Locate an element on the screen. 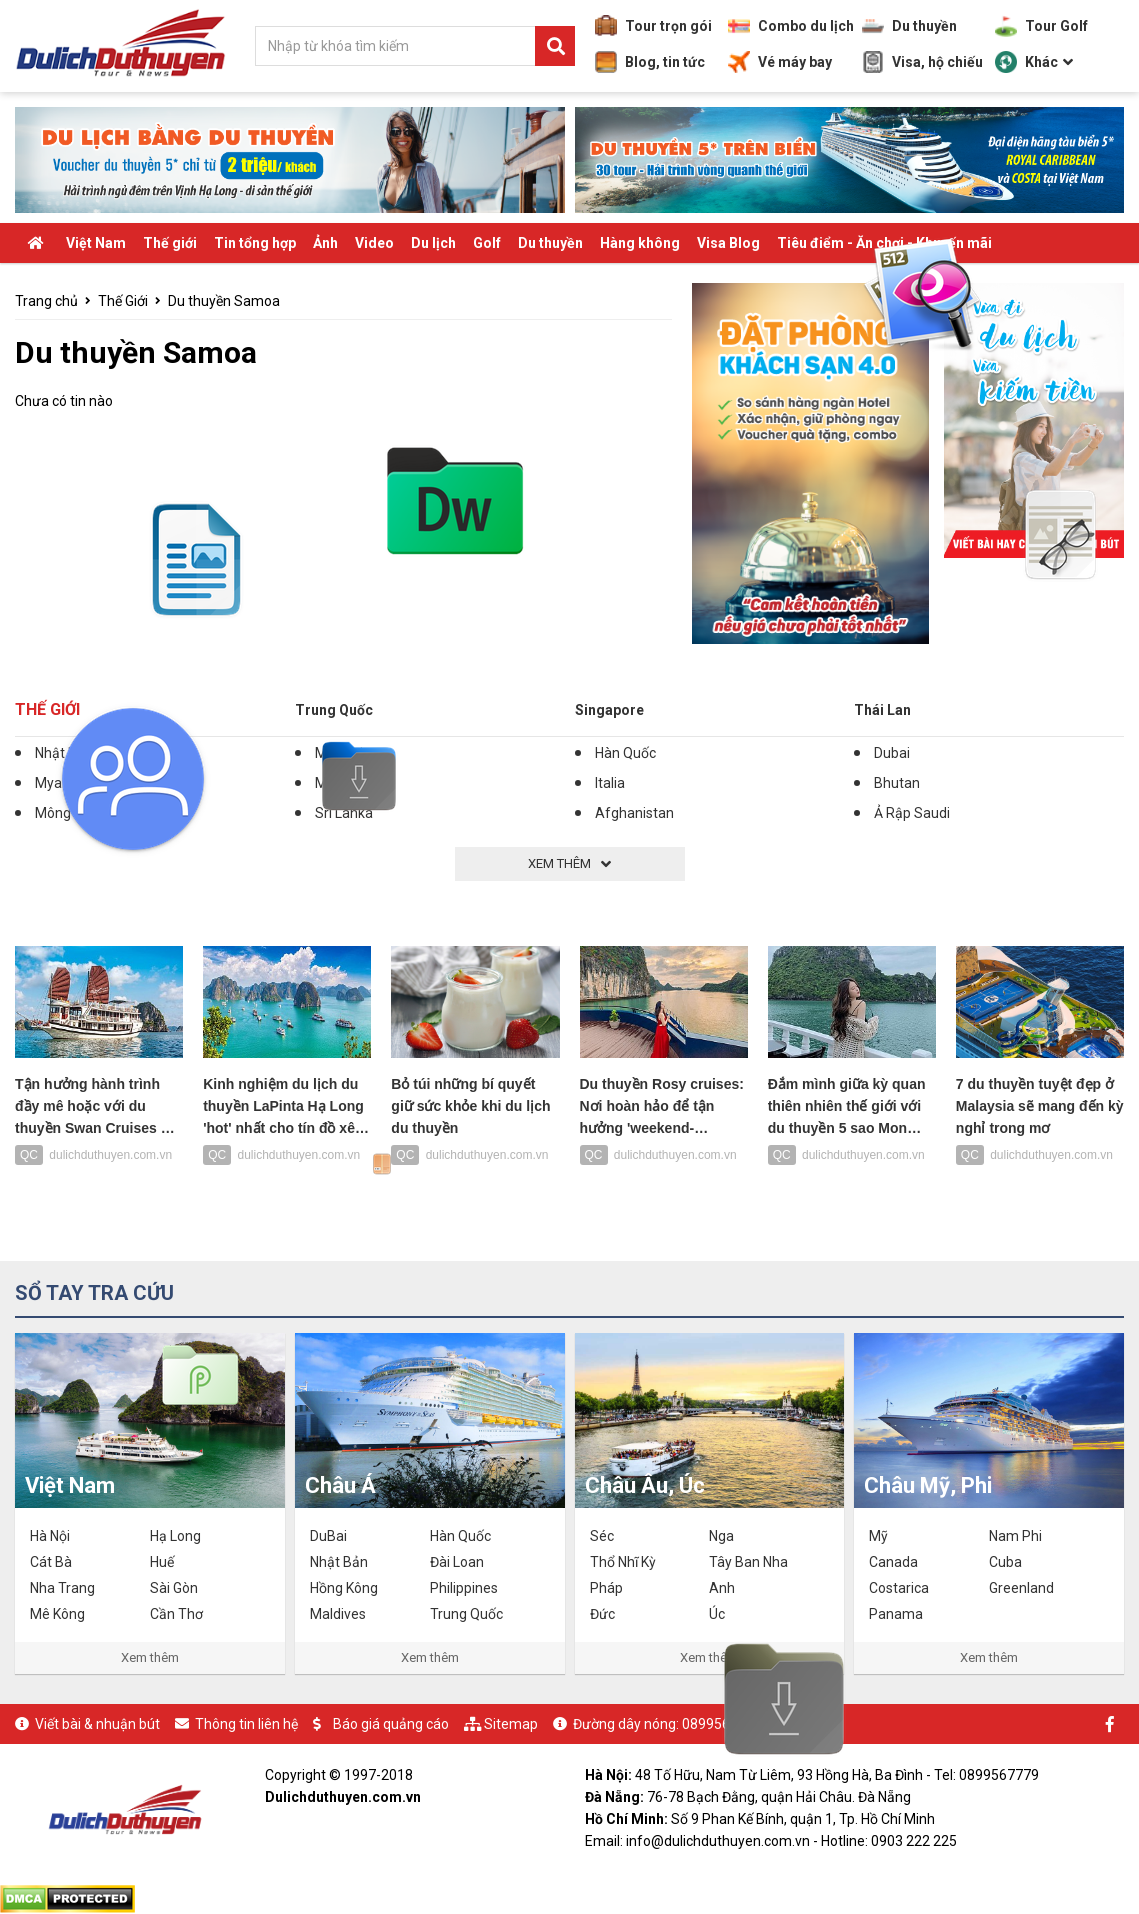 The width and height of the screenshot is (1139, 1914). open downloads folder is located at coordinates (359, 776).